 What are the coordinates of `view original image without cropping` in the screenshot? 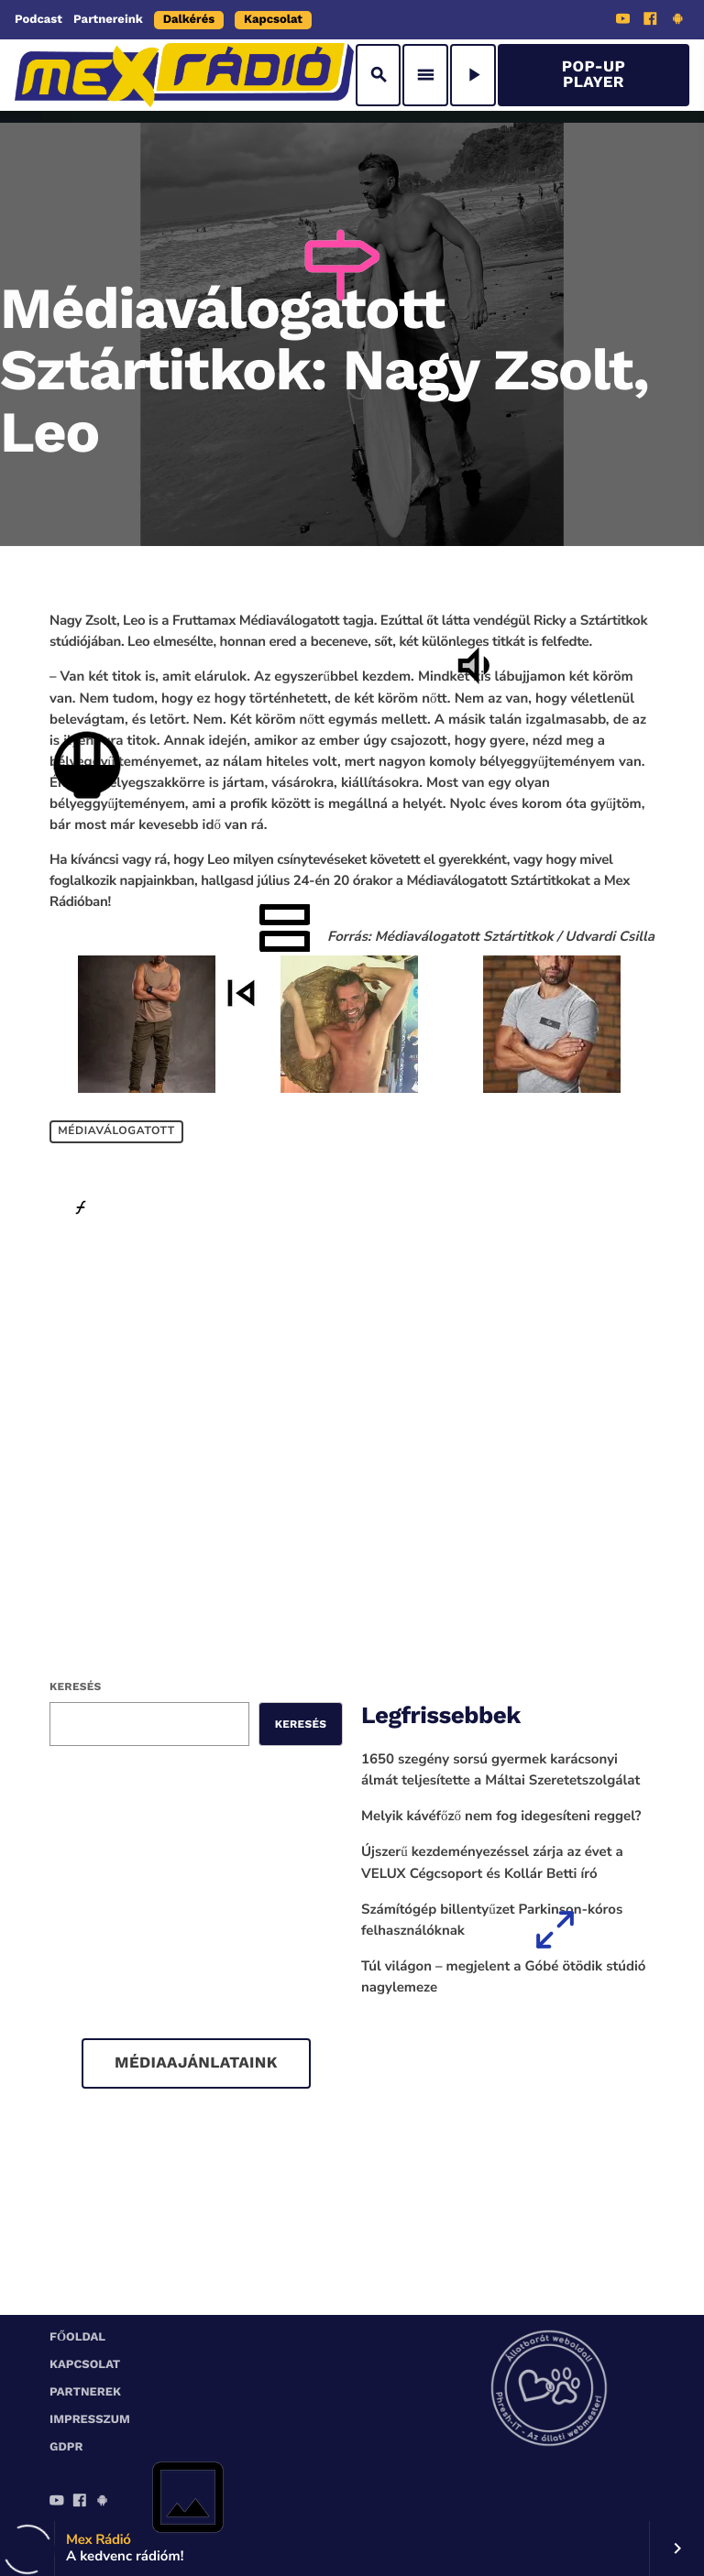 It's located at (188, 2497).